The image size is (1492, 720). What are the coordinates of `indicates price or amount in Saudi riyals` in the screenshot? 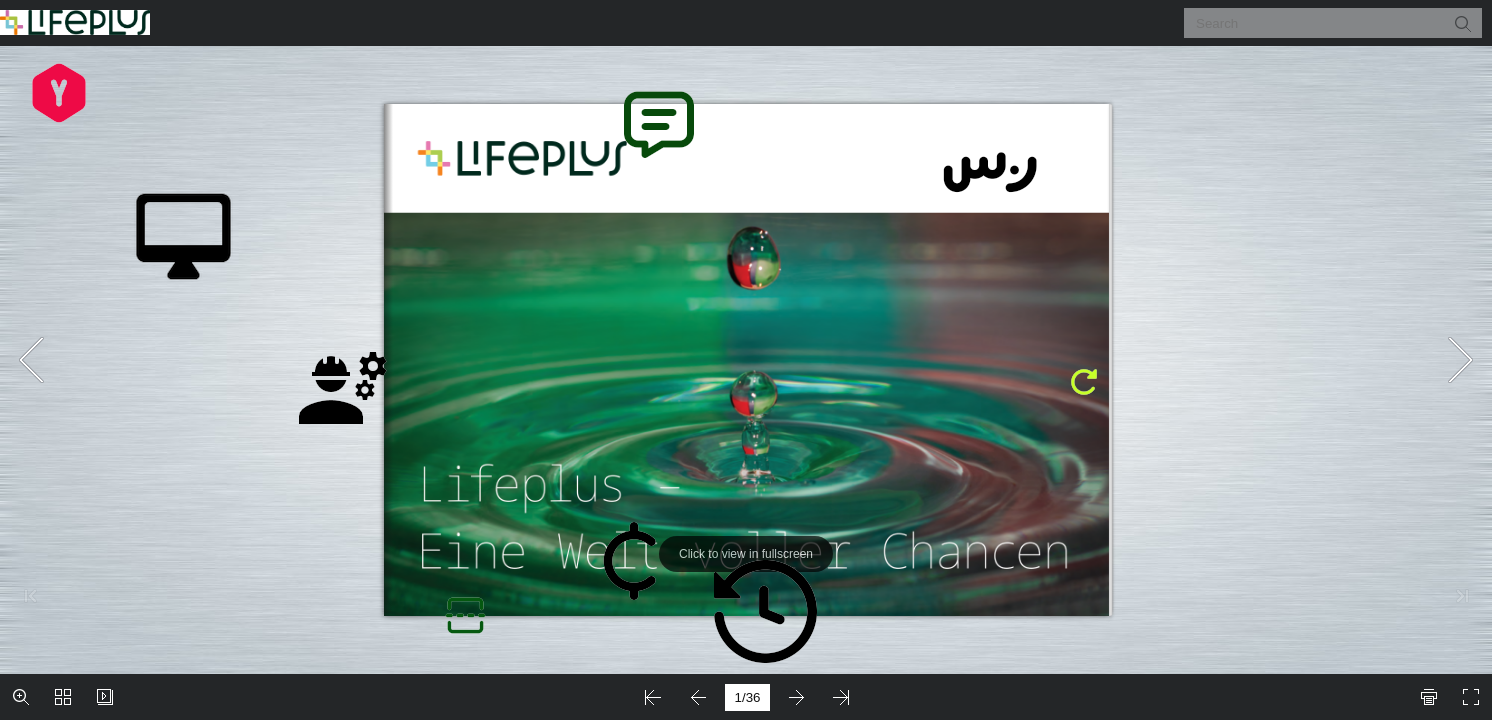 It's located at (988, 170).